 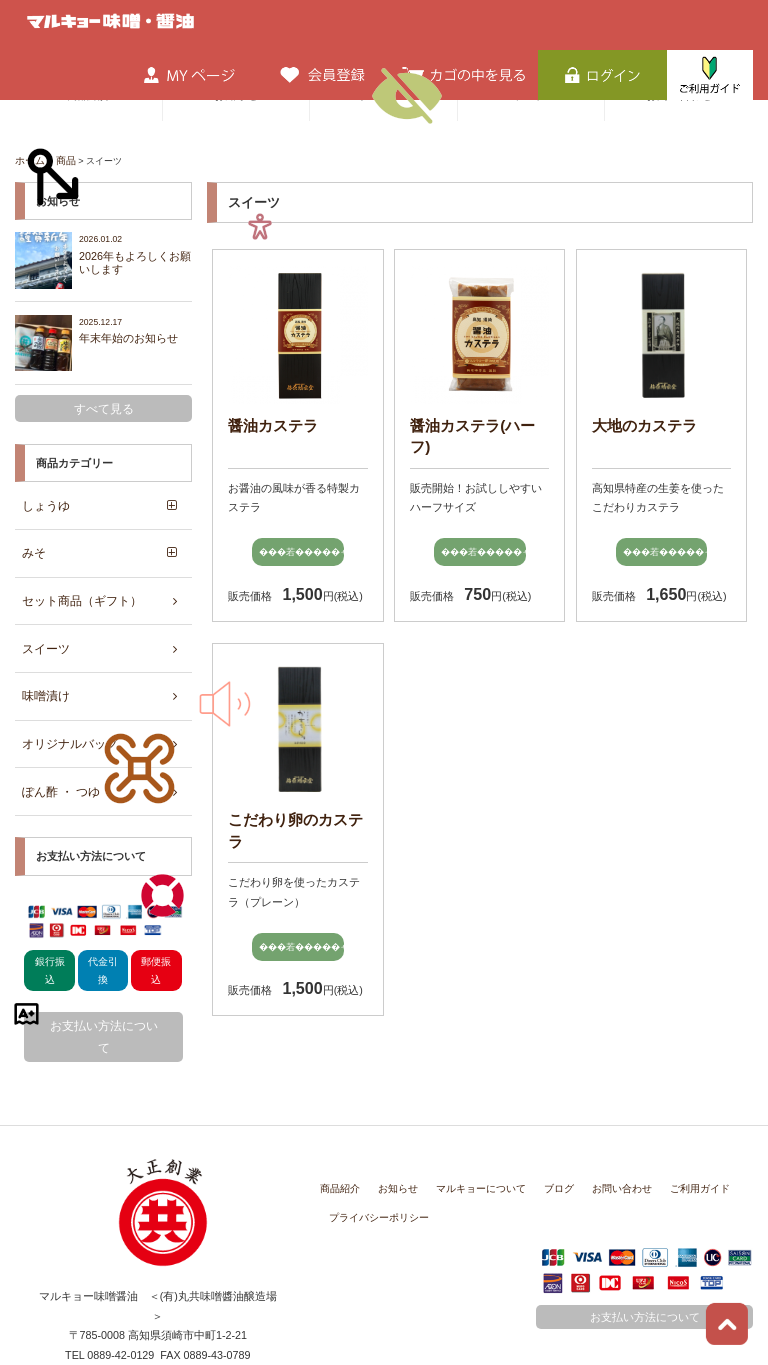 I want to click on increase or adjust volume level, so click(x=224, y=704).